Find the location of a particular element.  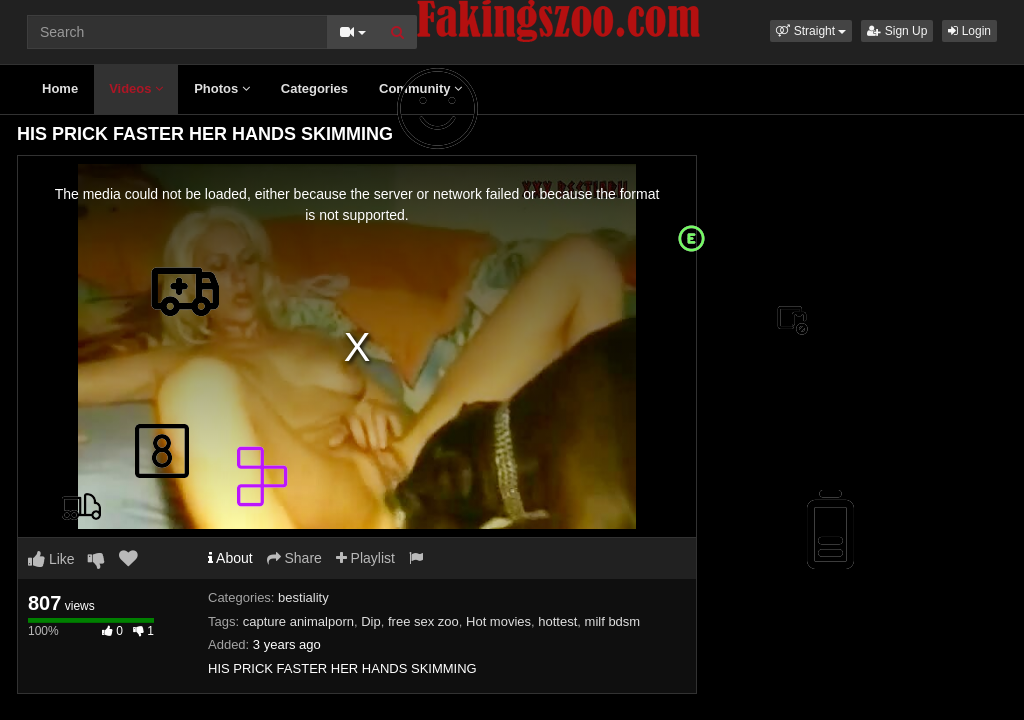

add an emoji or reaction is located at coordinates (437, 108).